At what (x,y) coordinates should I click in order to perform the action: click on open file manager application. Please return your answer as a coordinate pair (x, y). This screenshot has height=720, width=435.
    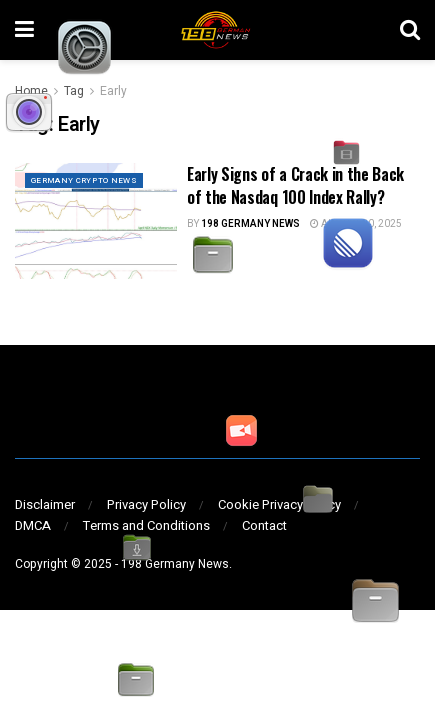
    Looking at the image, I should click on (375, 600).